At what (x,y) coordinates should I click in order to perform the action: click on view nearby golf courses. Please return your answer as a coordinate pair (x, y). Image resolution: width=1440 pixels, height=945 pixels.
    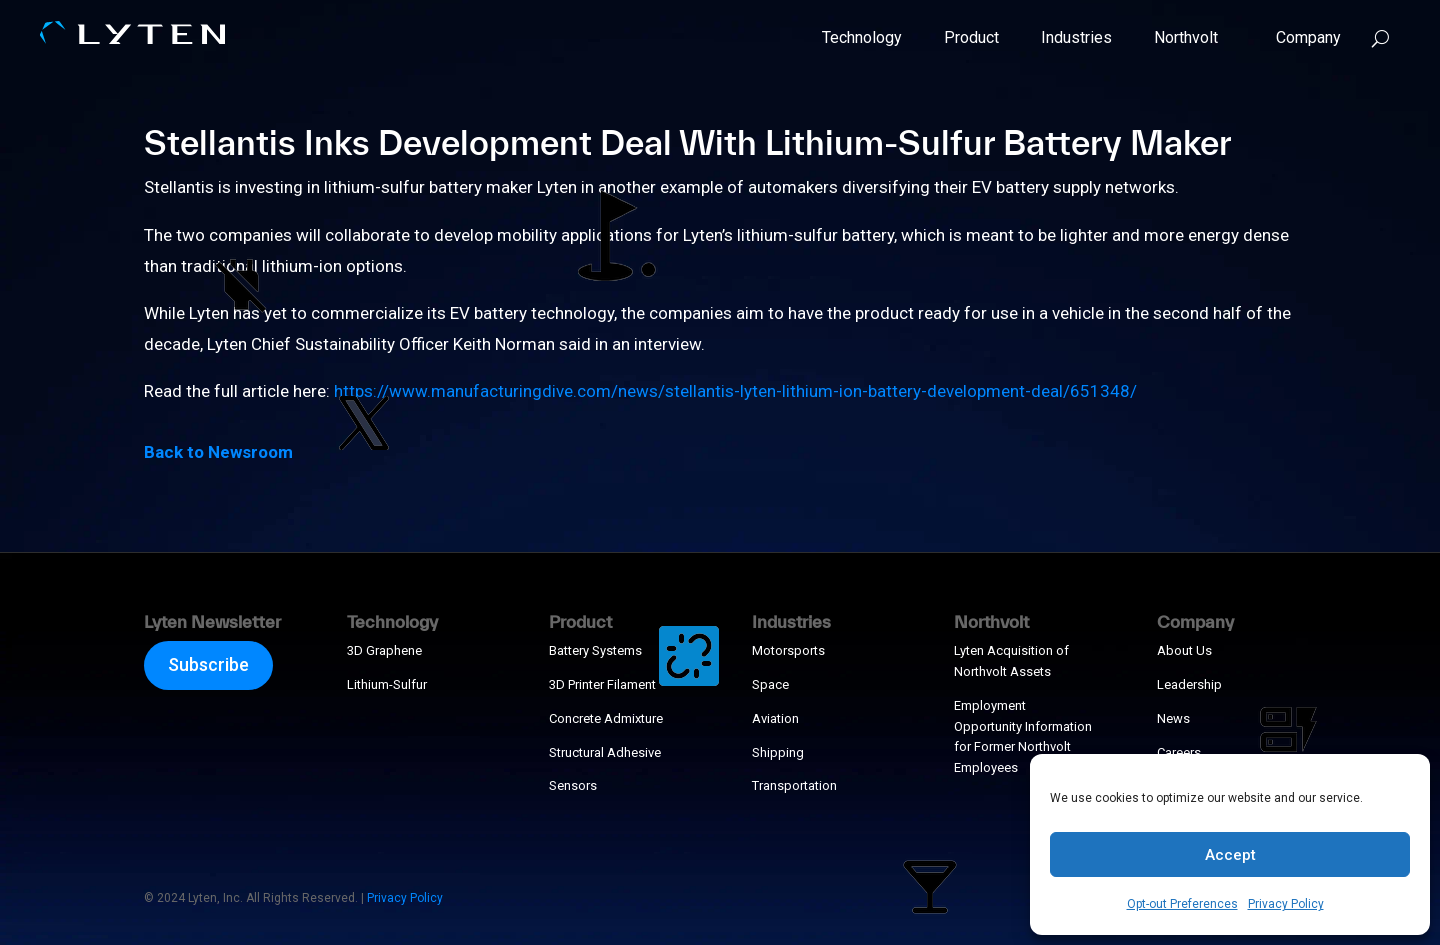
    Looking at the image, I should click on (614, 235).